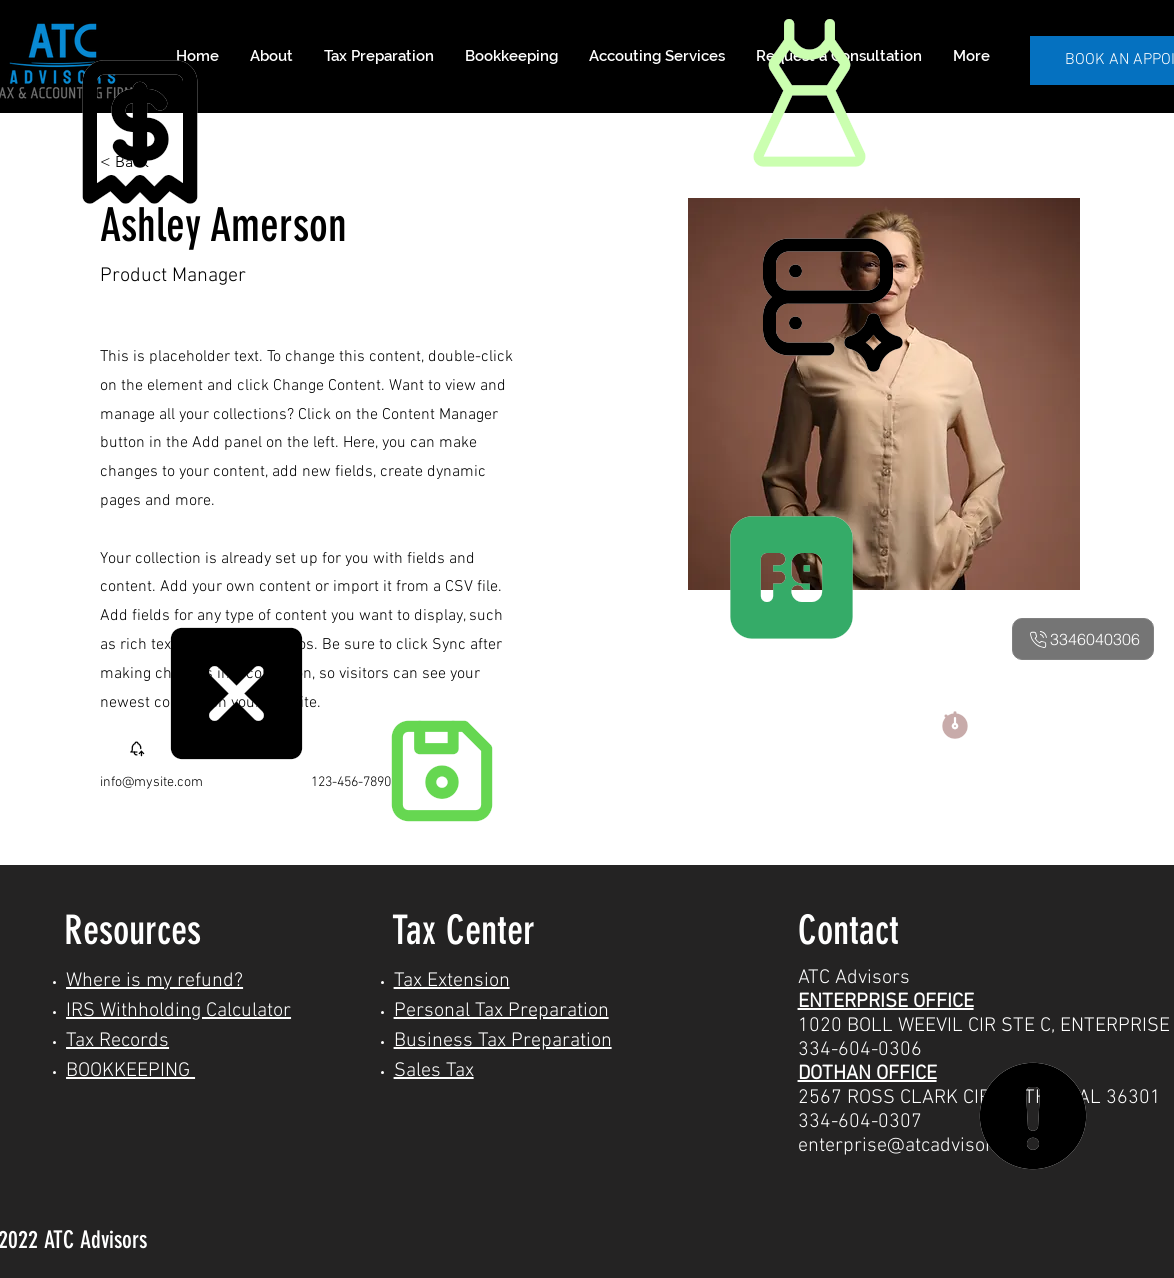 Image resolution: width=1174 pixels, height=1278 pixels. Describe the element at coordinates (955, 725) in the screenshot. I see `start or stop a timer` at that location.